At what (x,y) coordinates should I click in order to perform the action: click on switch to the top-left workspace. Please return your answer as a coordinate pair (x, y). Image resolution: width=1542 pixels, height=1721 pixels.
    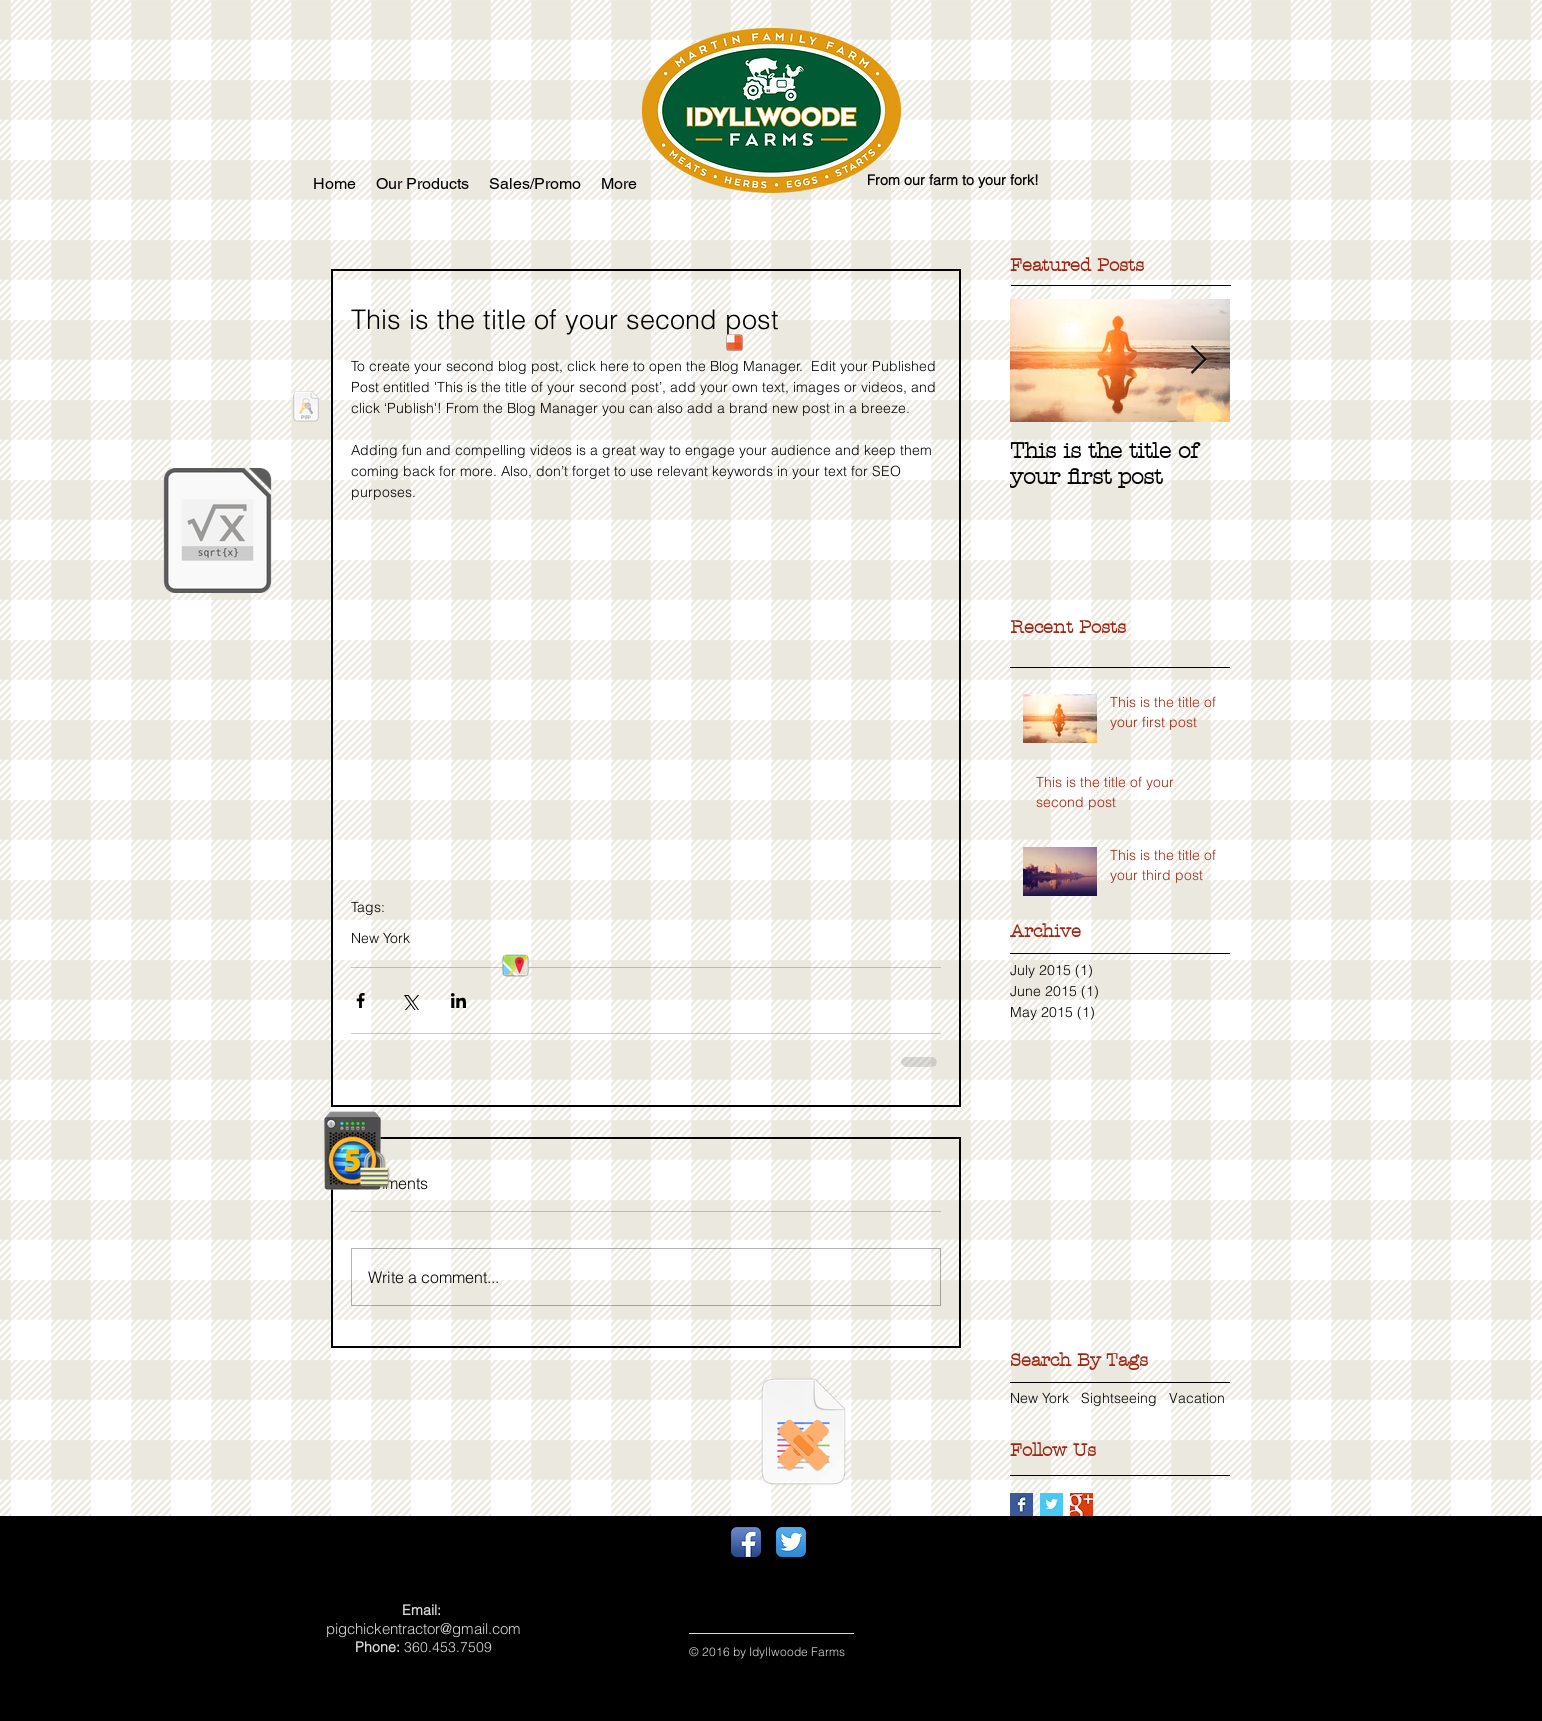
    Looking at the image, I should click on (734, 342).